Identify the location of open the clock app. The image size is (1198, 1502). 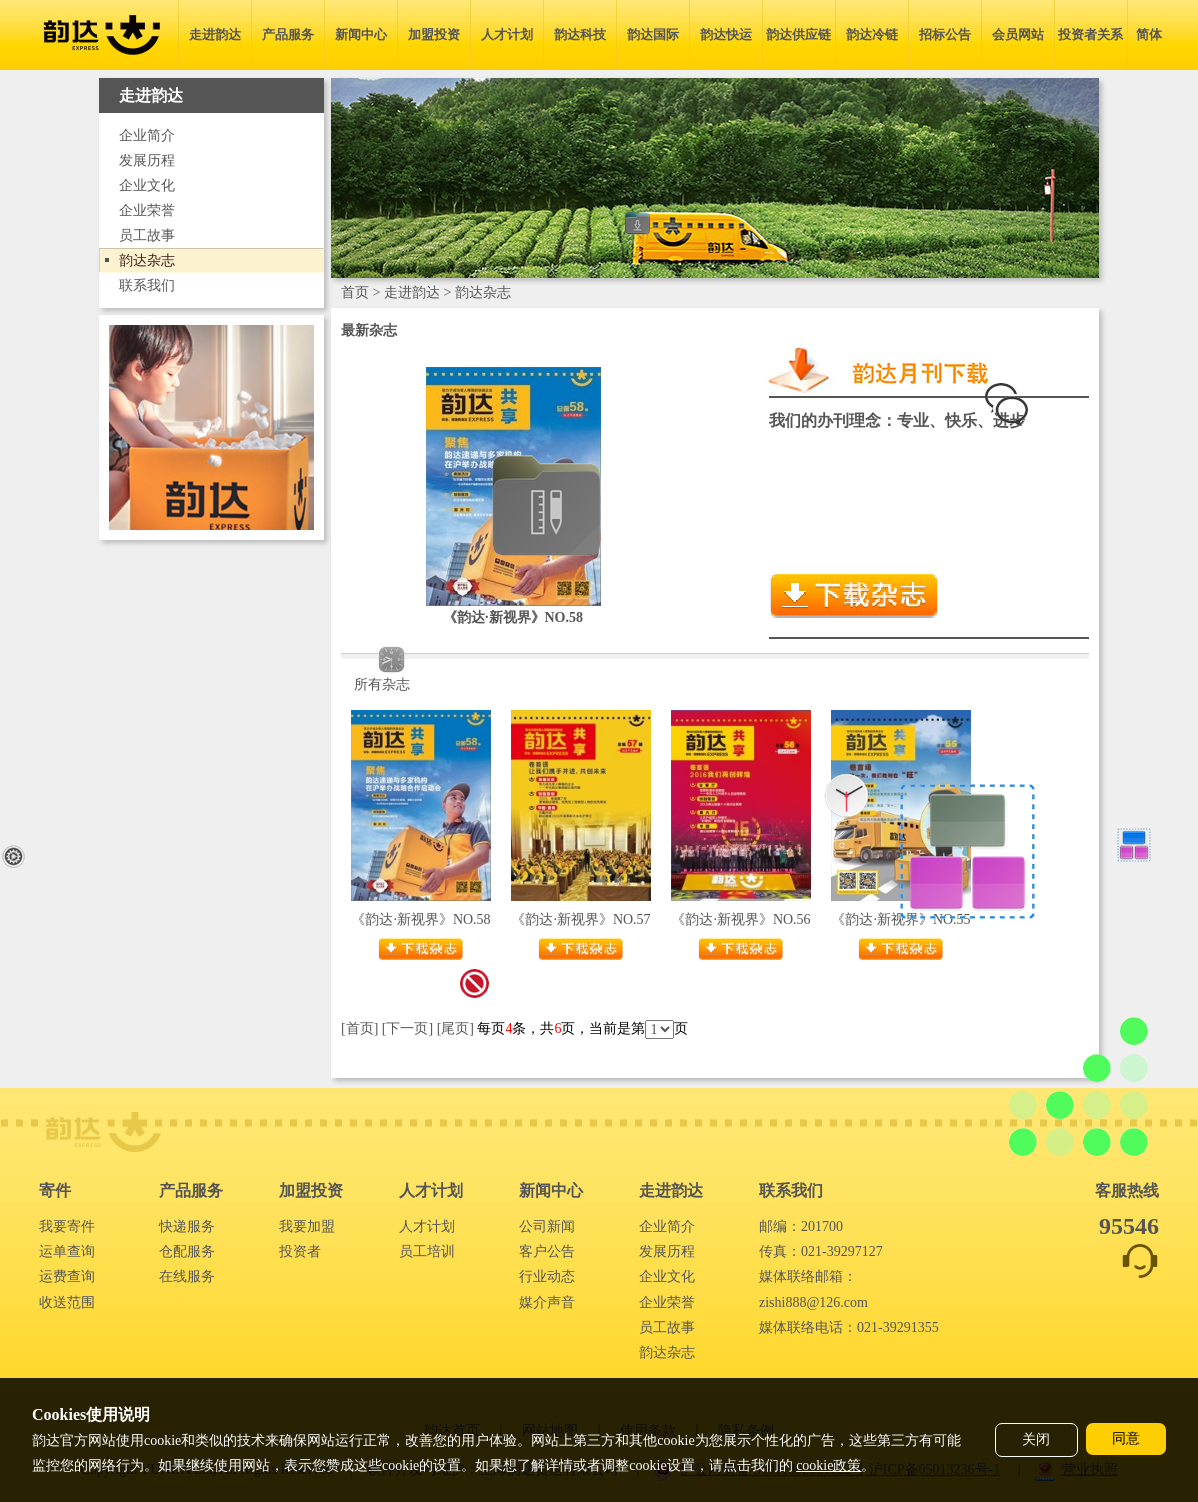
(391, 659).